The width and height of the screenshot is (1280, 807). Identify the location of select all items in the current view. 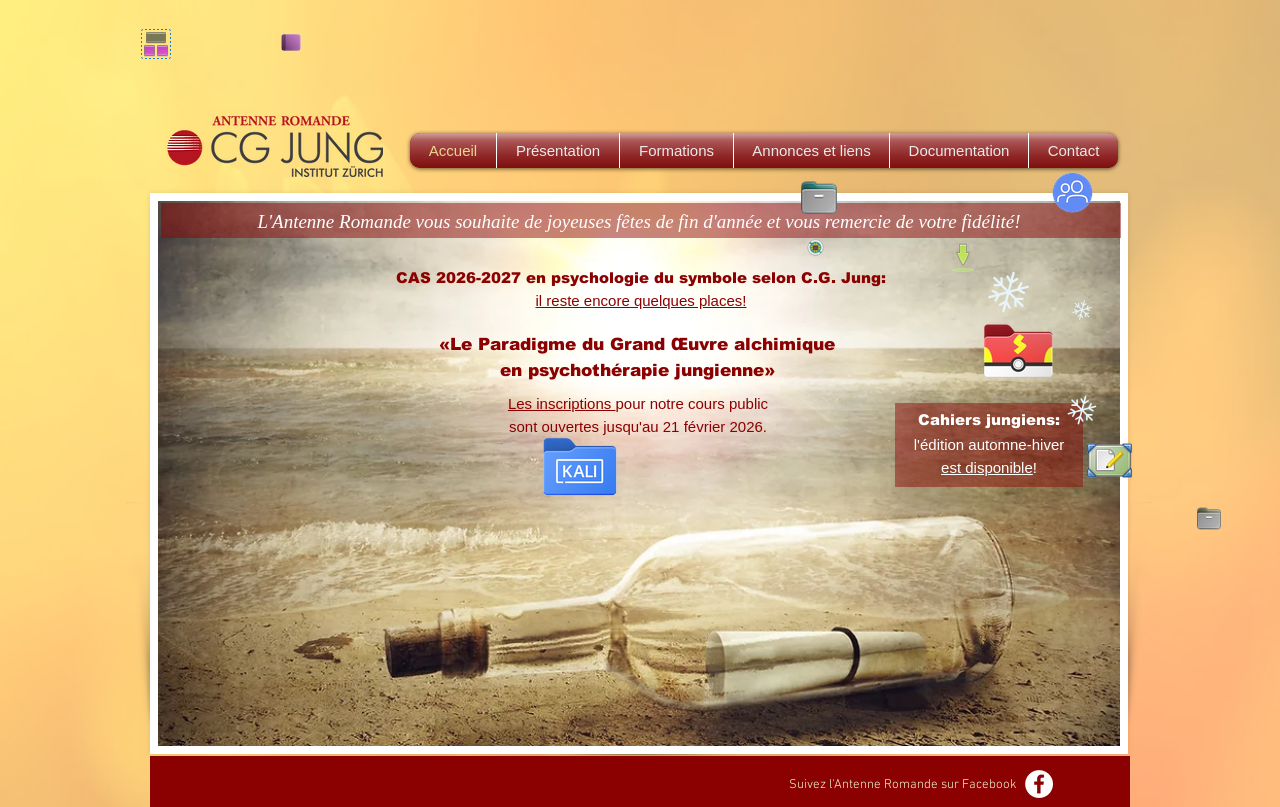
(156, 44).